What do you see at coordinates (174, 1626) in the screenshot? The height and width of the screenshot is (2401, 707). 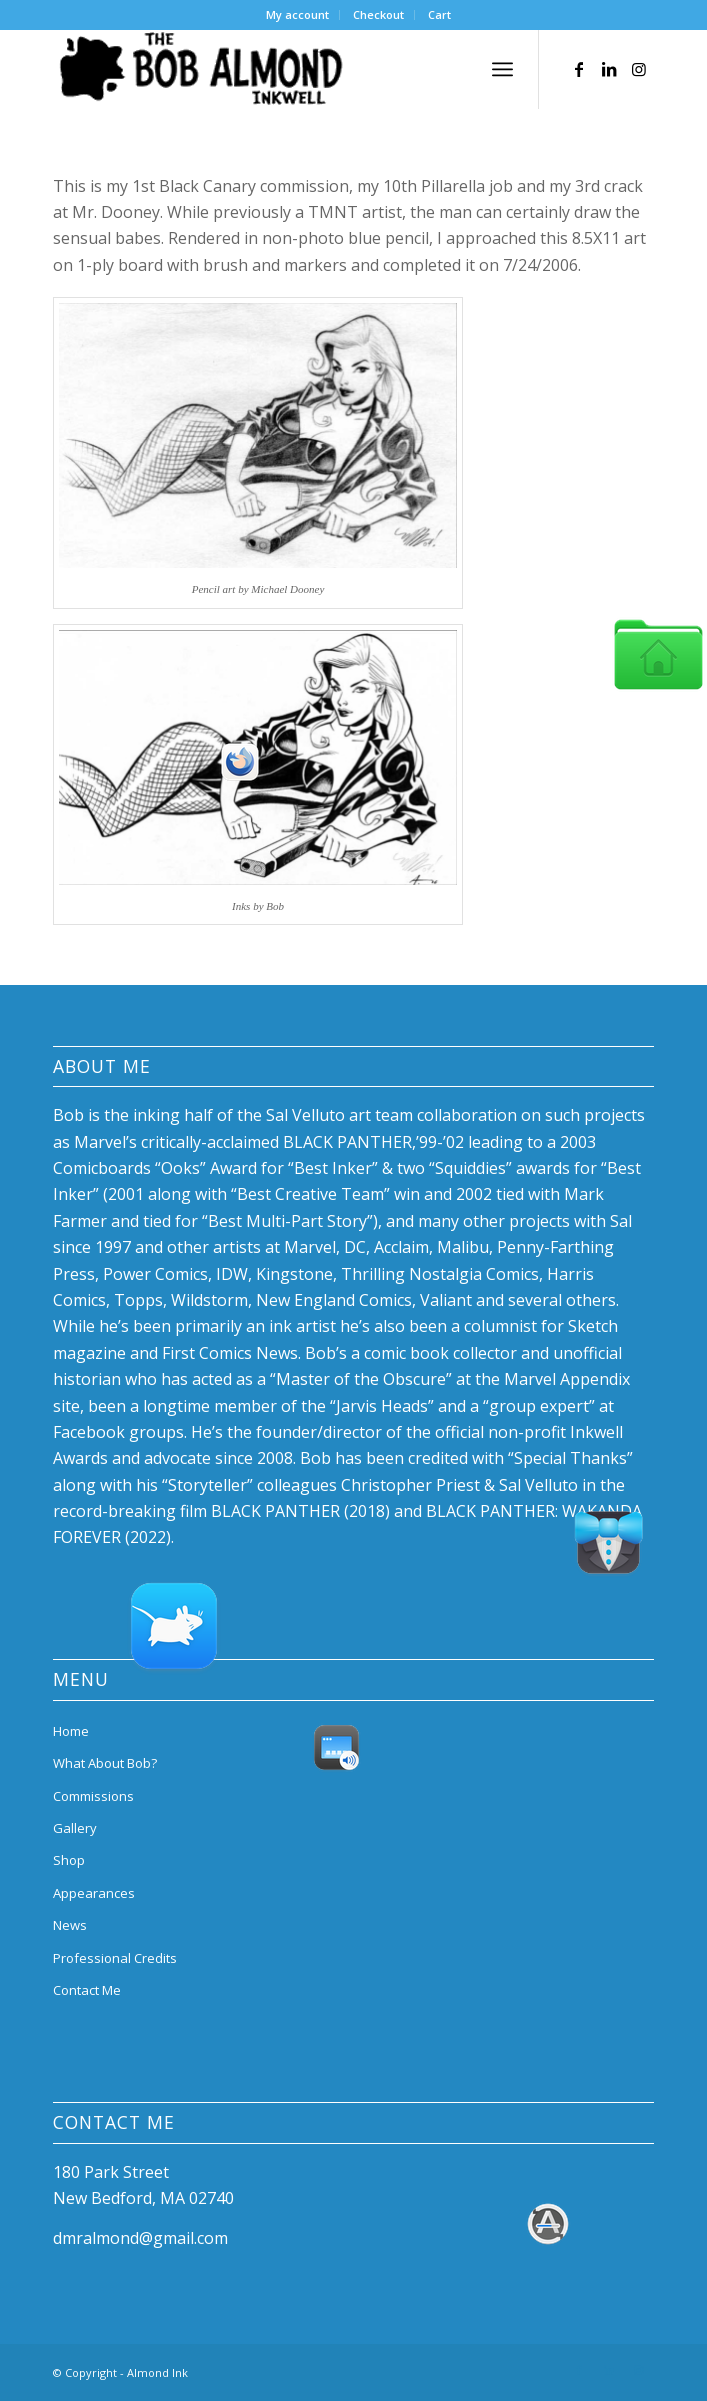 I see `launch xfce desktop environment` at bounding box center [174, 1626].